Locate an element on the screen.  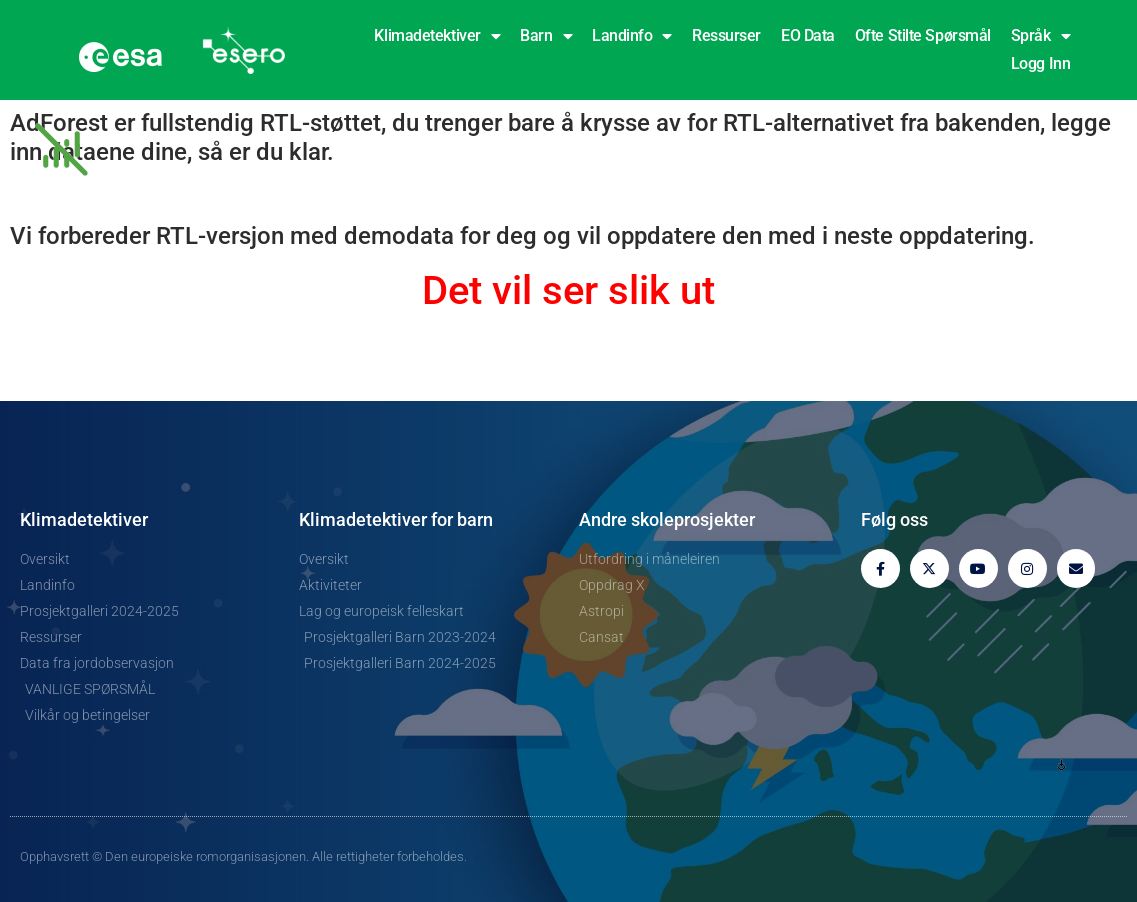
no cellular signal available is located at coordinates (61, 149).